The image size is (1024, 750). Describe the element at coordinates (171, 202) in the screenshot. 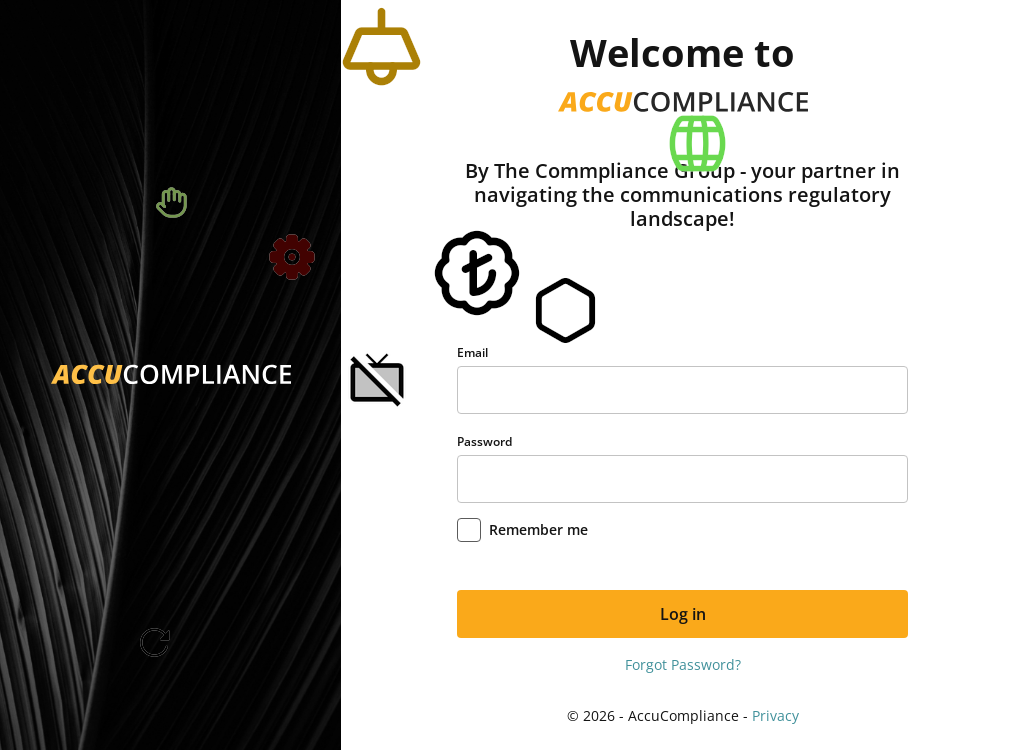

I see `stop or pause an action` at that location.